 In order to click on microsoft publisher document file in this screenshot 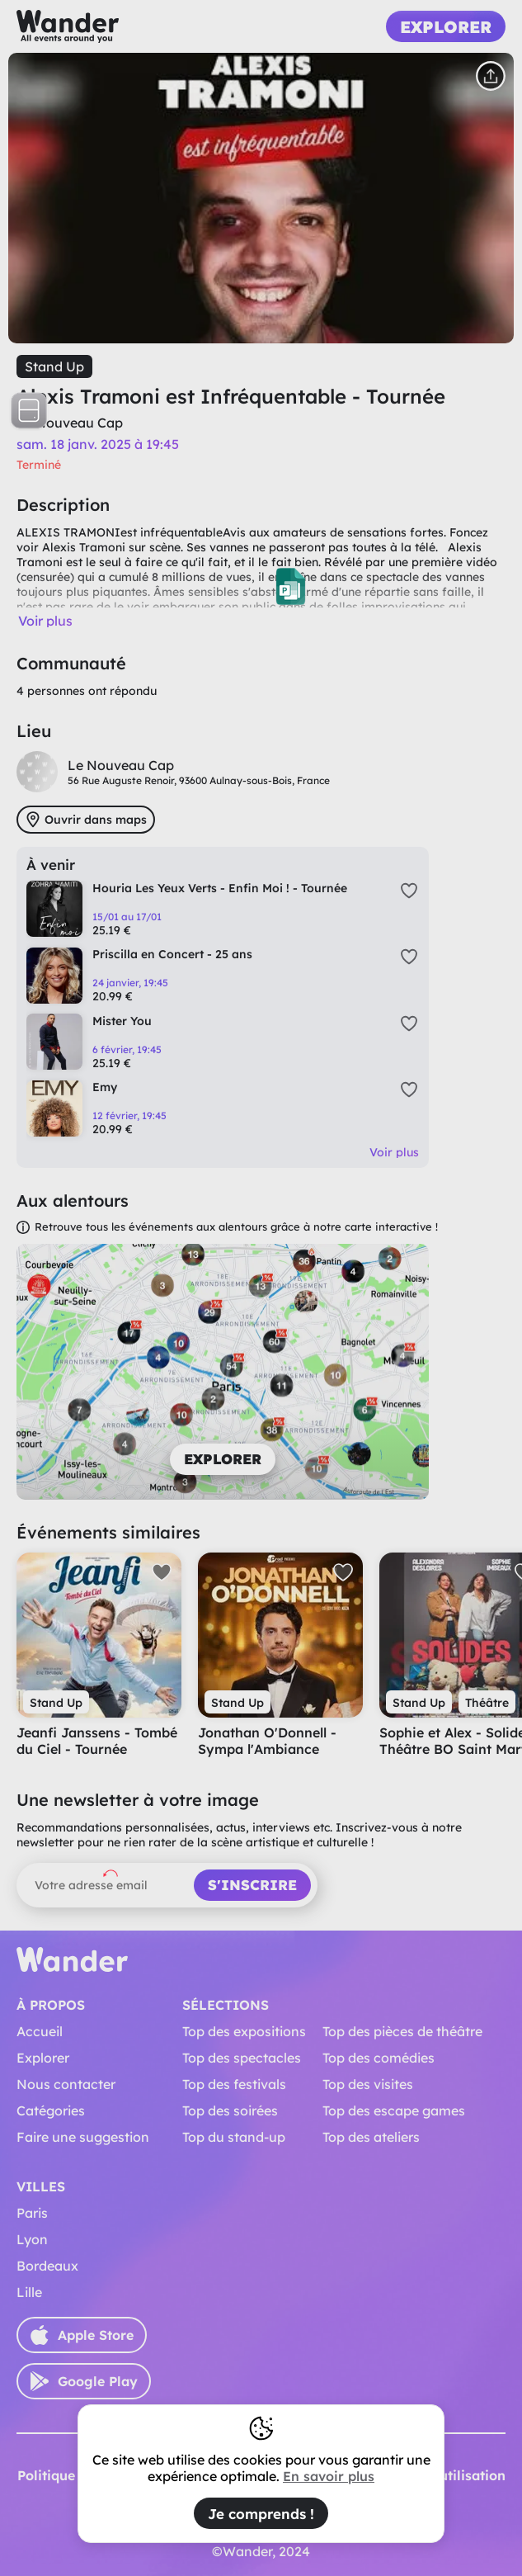, I will do `click(290, 586)`.